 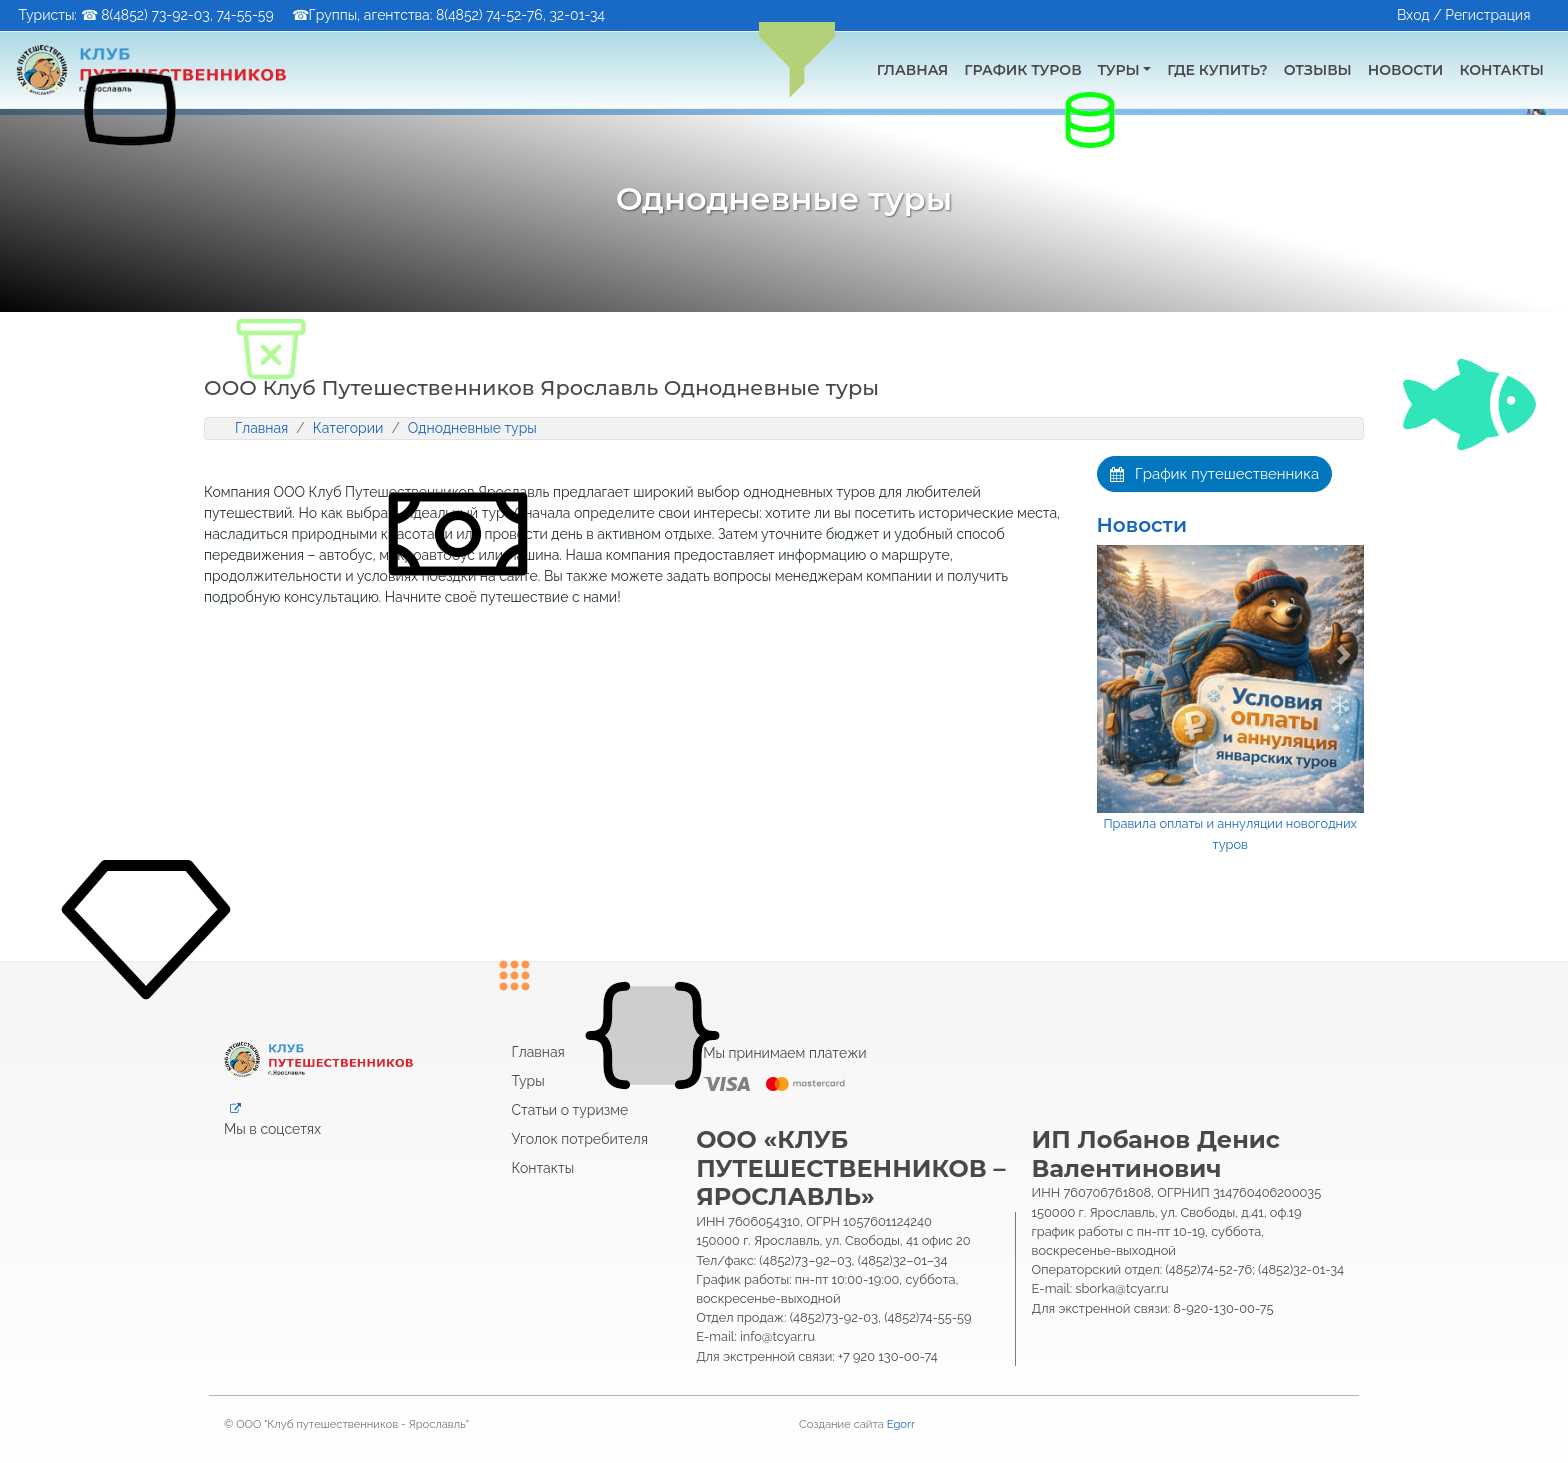 I want to click on delete selected item, so click(x=271, y=349).